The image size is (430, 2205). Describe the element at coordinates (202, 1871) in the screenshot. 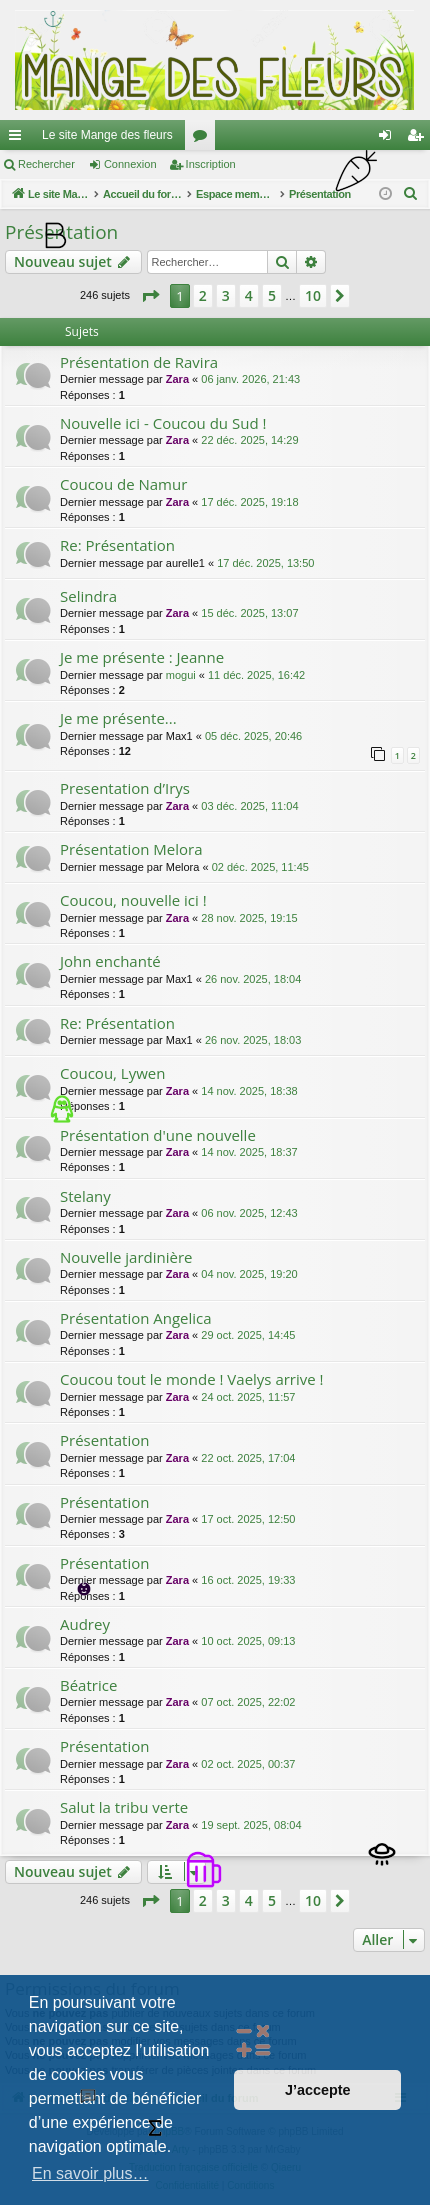

I see `browse nearby bars or breweries` at that location.